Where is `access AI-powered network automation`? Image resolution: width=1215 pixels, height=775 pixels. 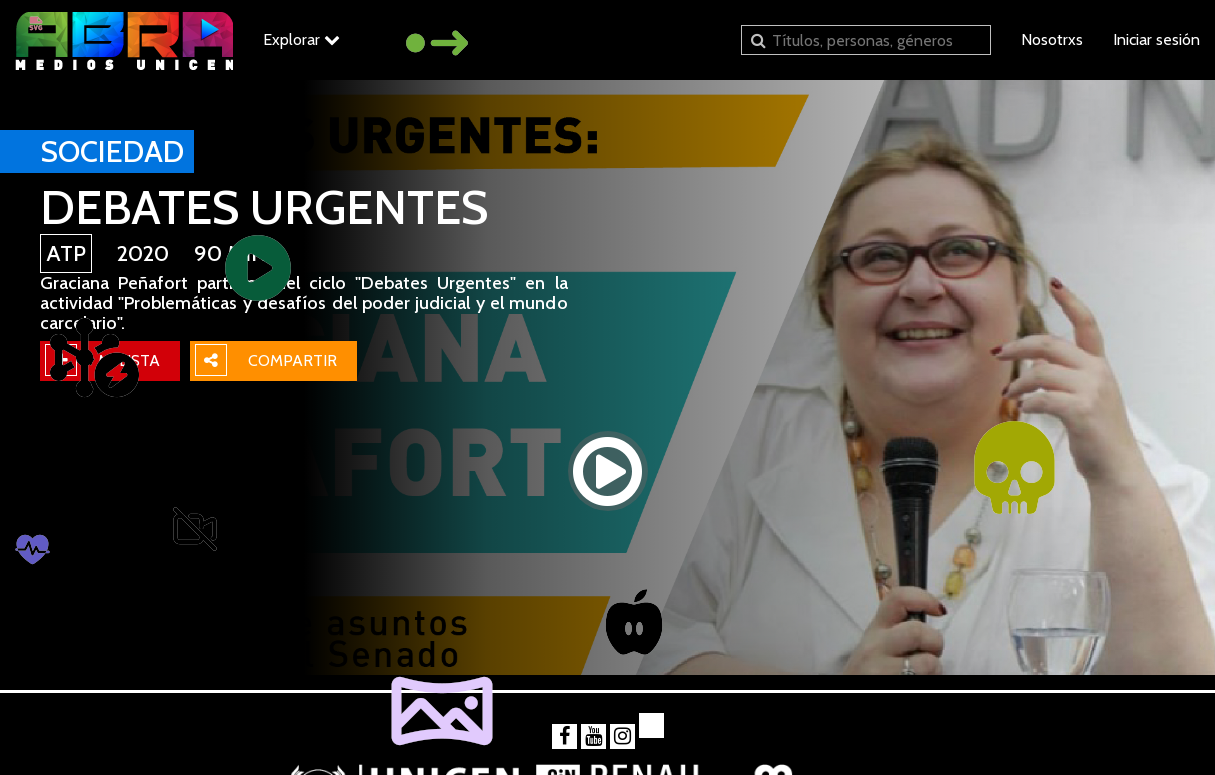 access AI-powered network automation is located at coordinates (94, 357).